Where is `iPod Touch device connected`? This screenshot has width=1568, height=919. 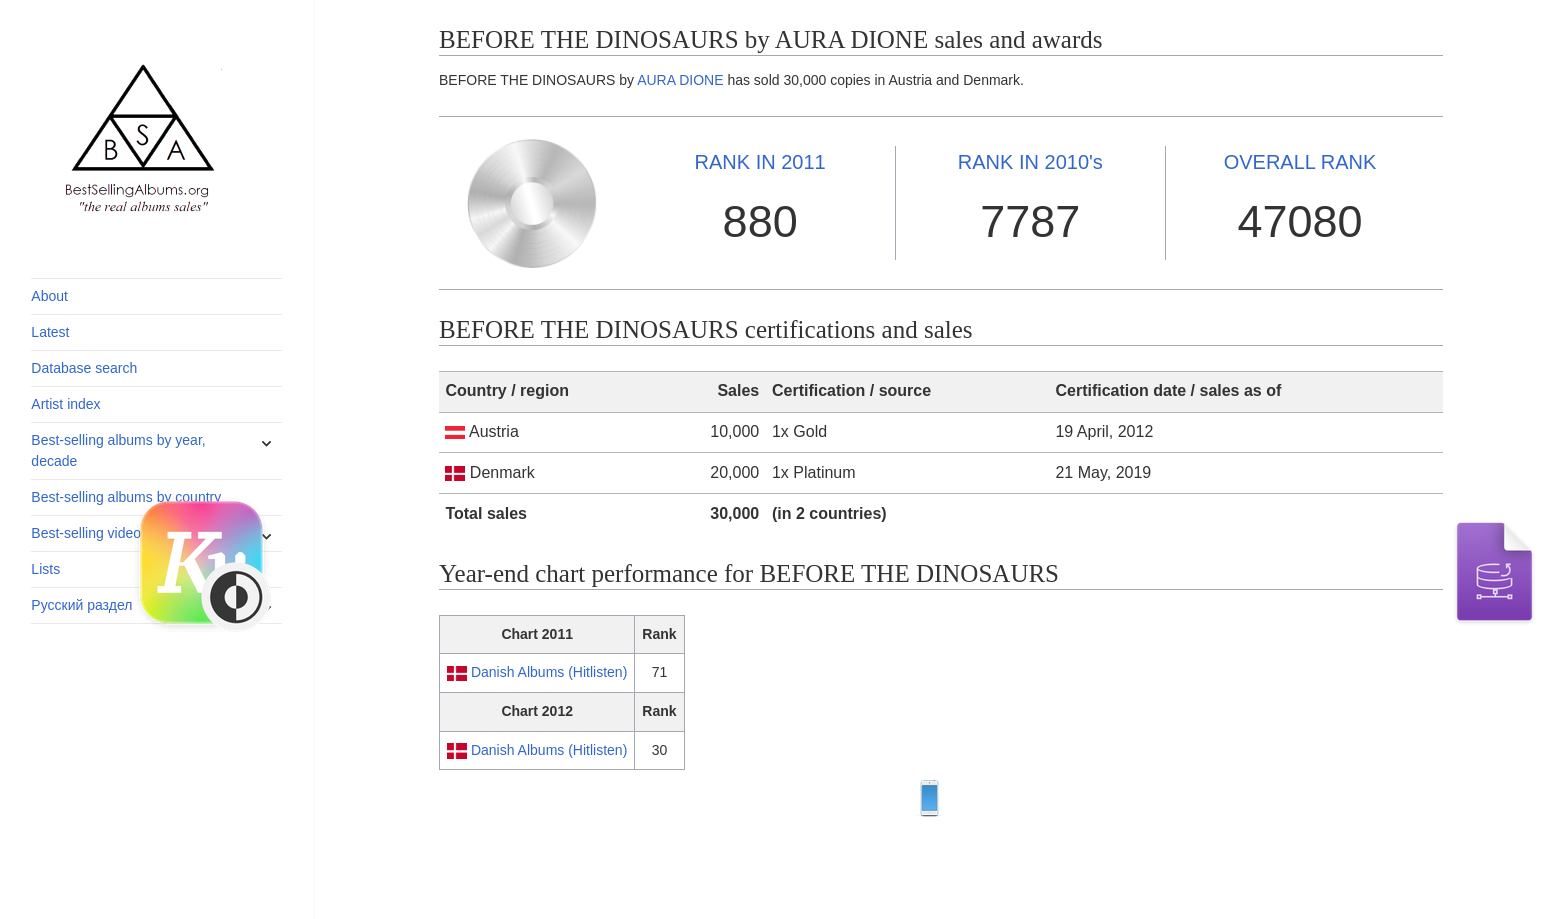
iPod Touch device connected is located at coordinates (929, 798).